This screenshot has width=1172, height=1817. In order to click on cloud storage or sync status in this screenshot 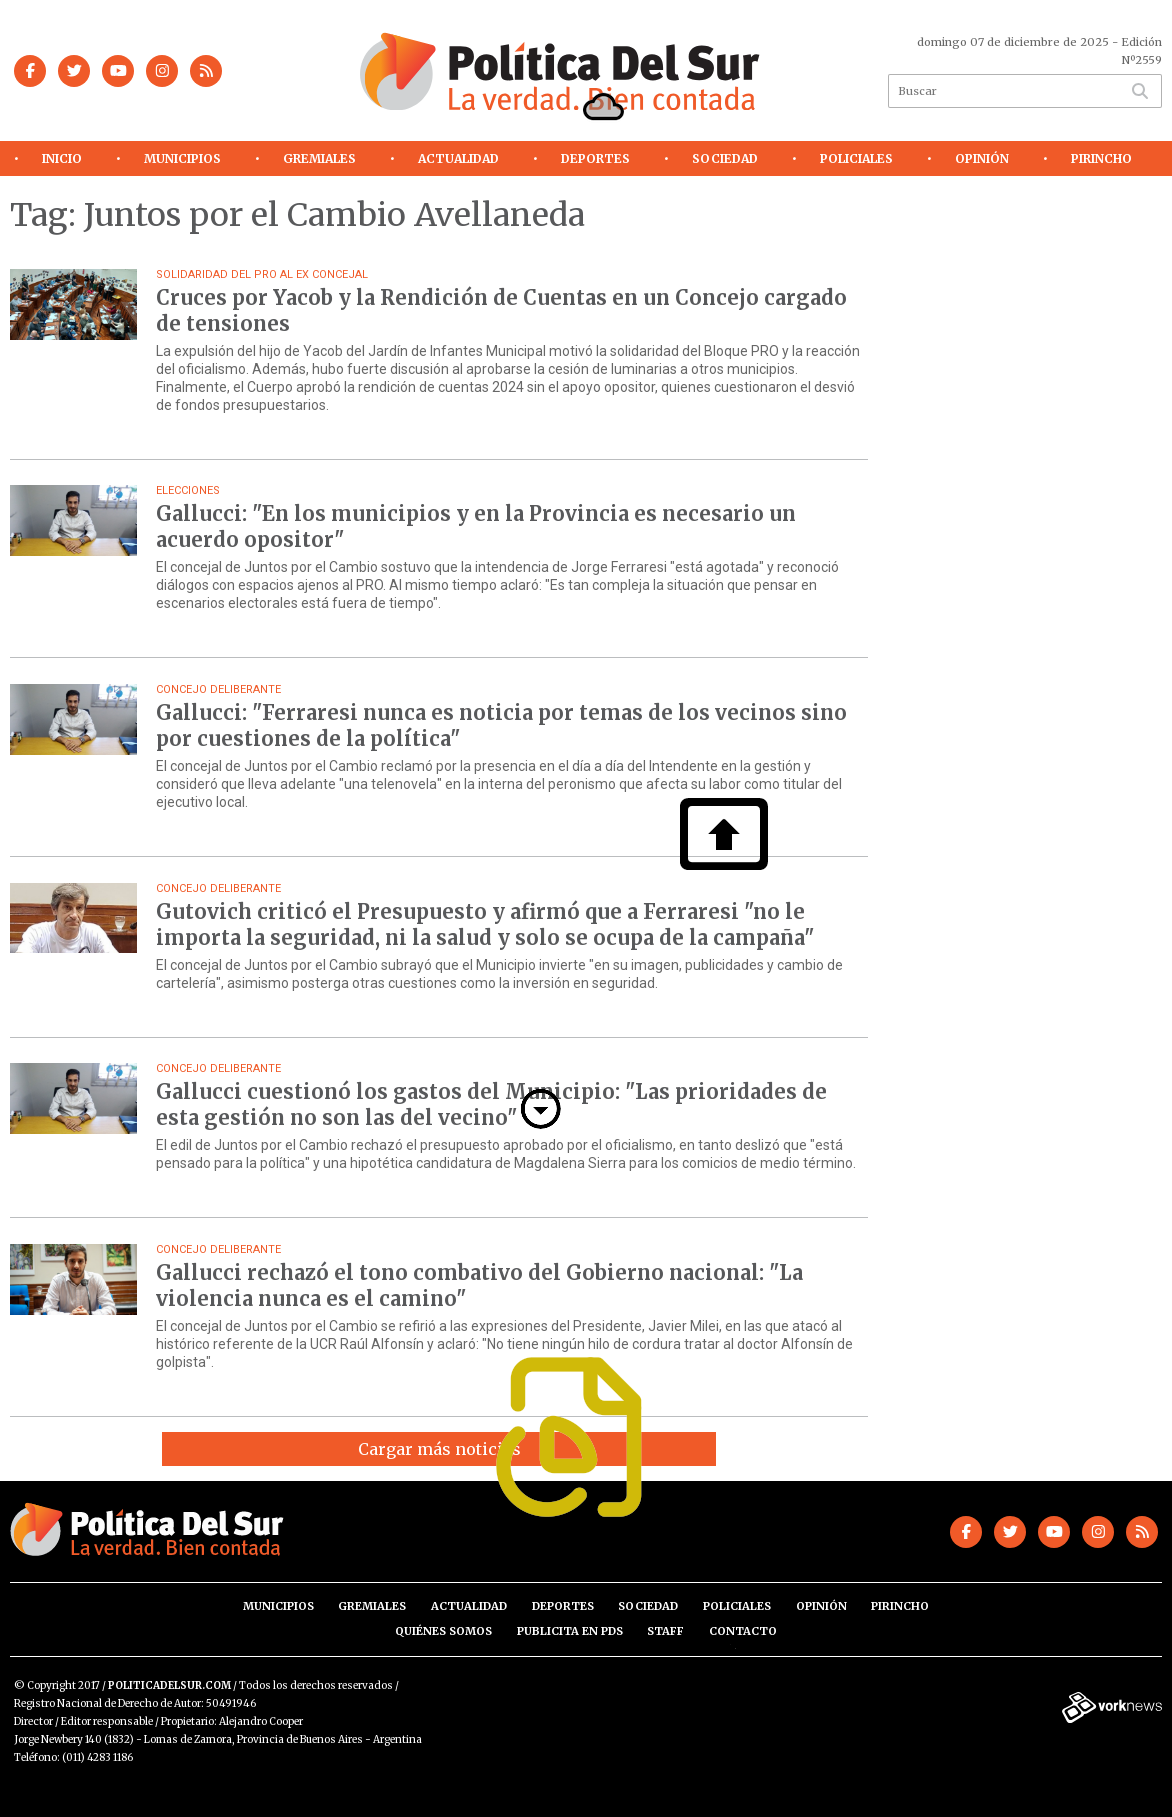, I will do `click(603, 106)`.